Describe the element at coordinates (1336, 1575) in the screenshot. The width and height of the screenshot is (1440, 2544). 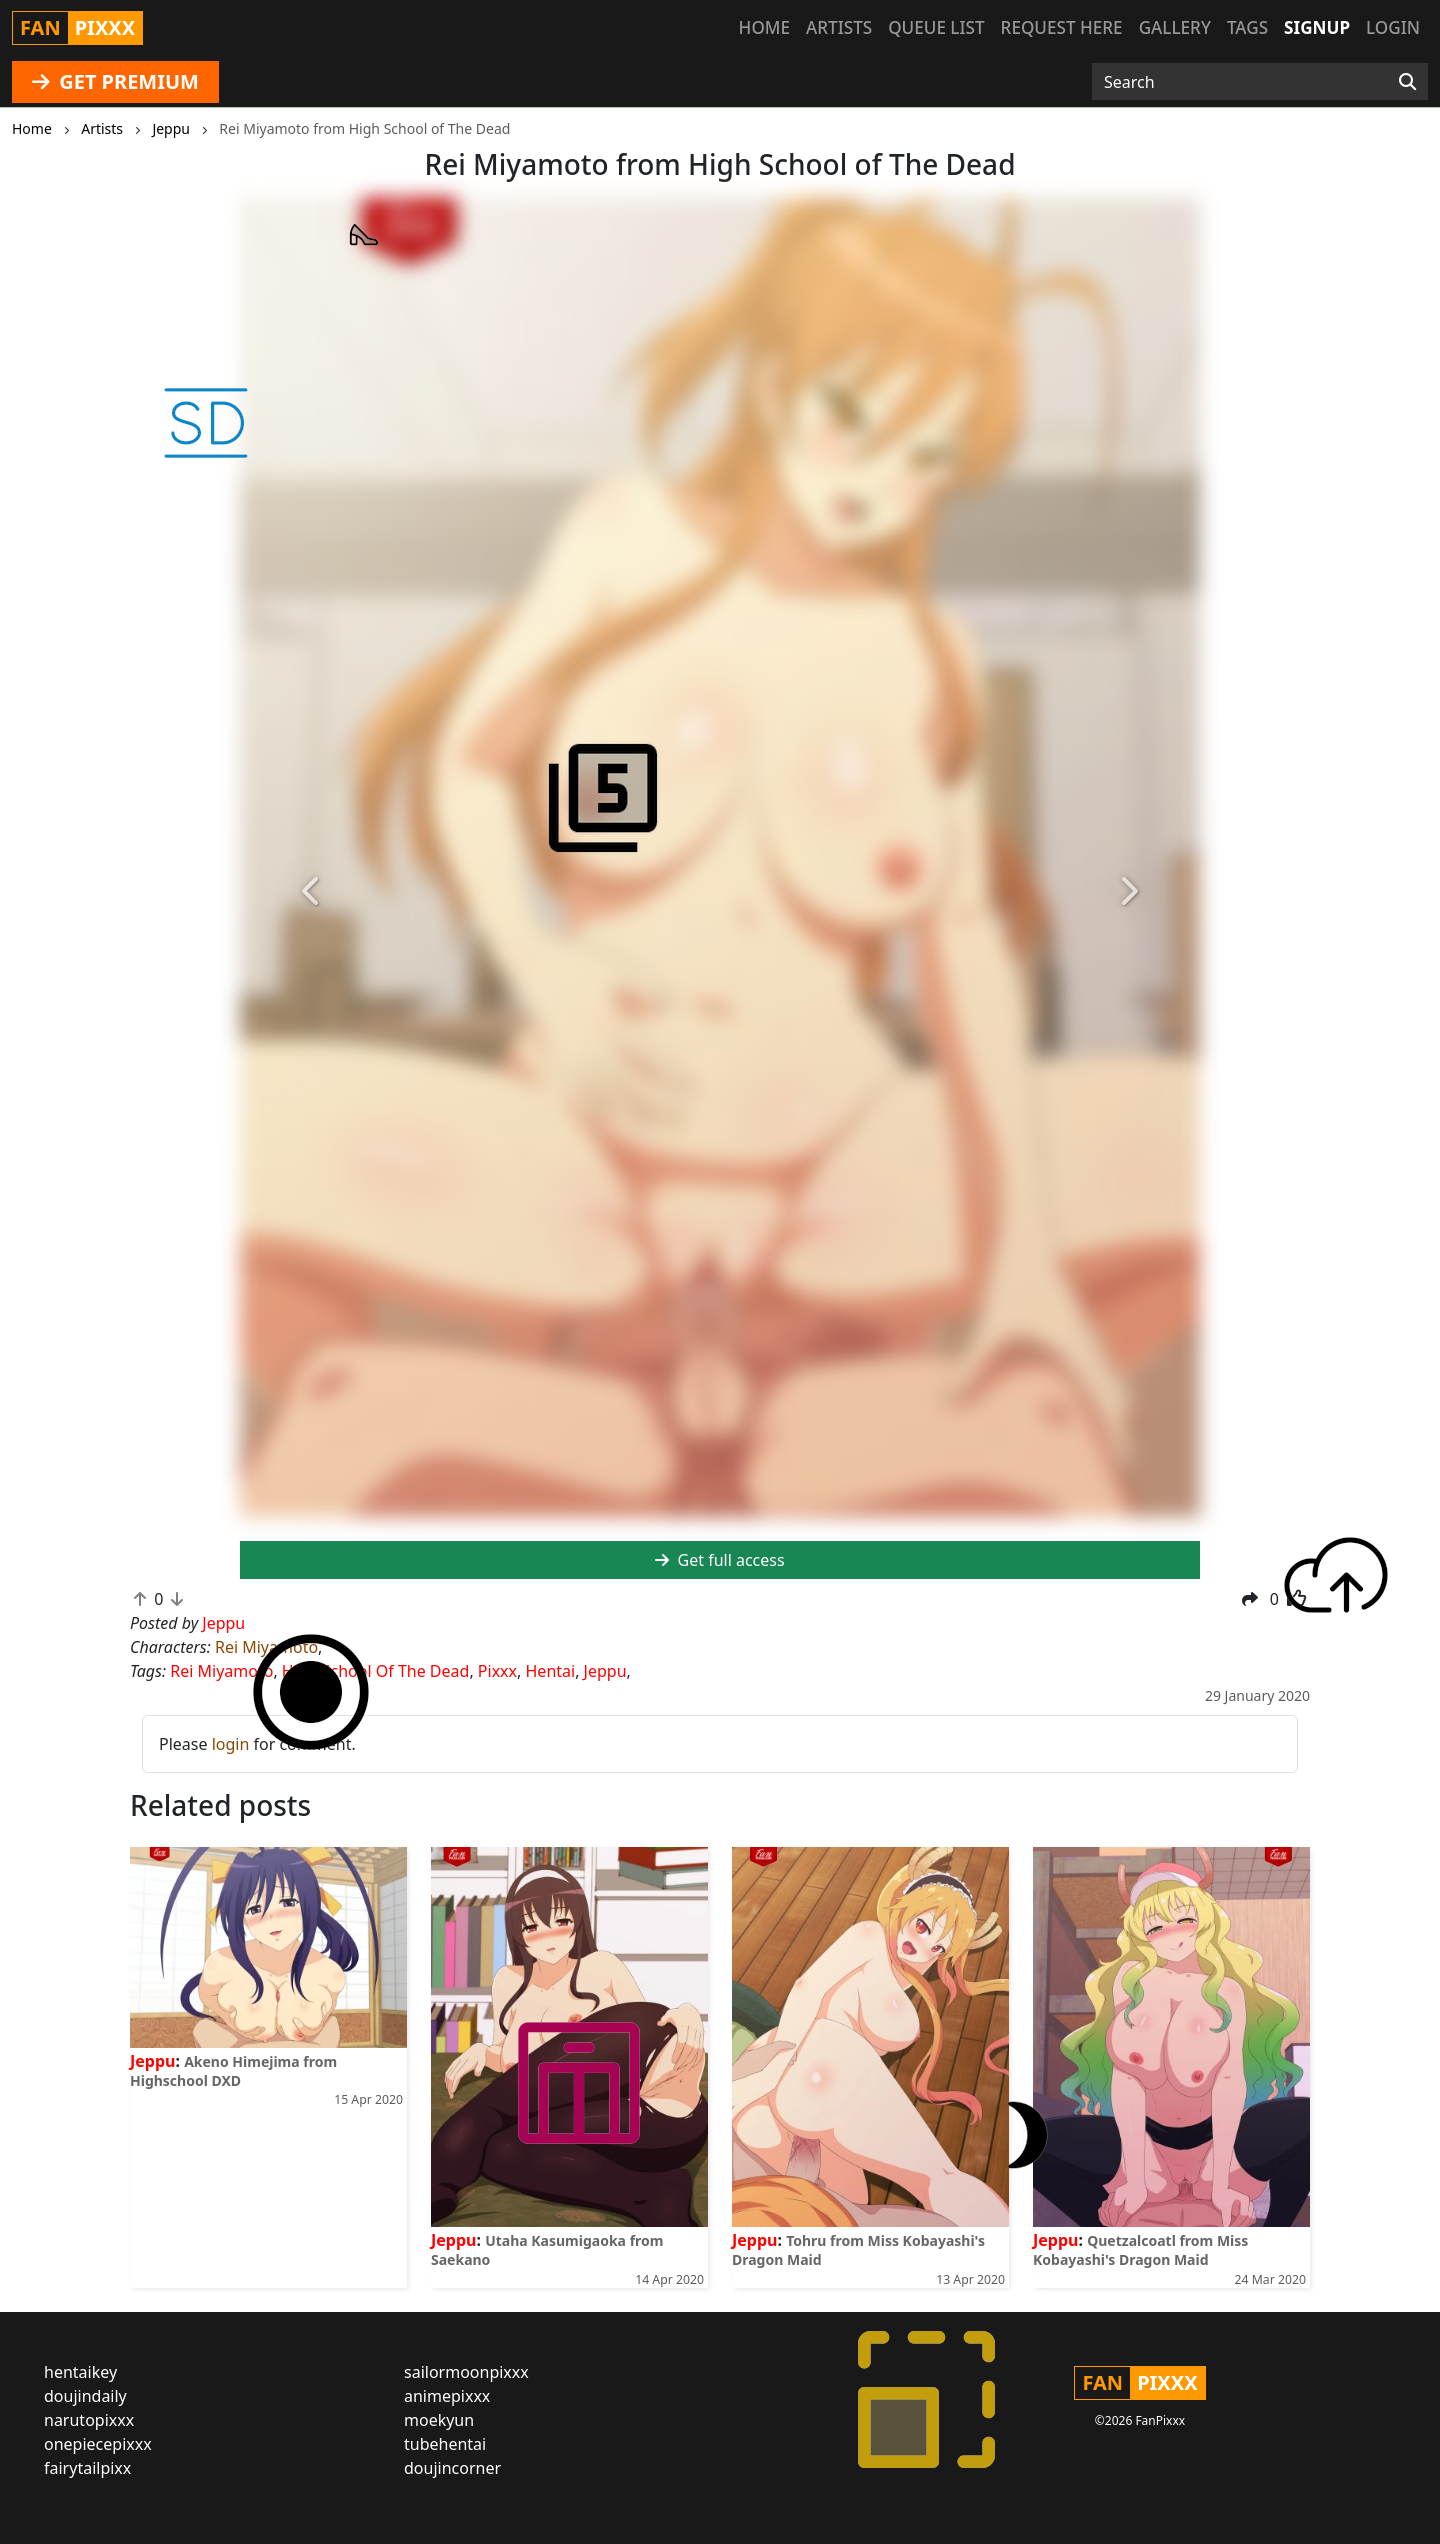
I see `upload file to cloud storage` at that location.